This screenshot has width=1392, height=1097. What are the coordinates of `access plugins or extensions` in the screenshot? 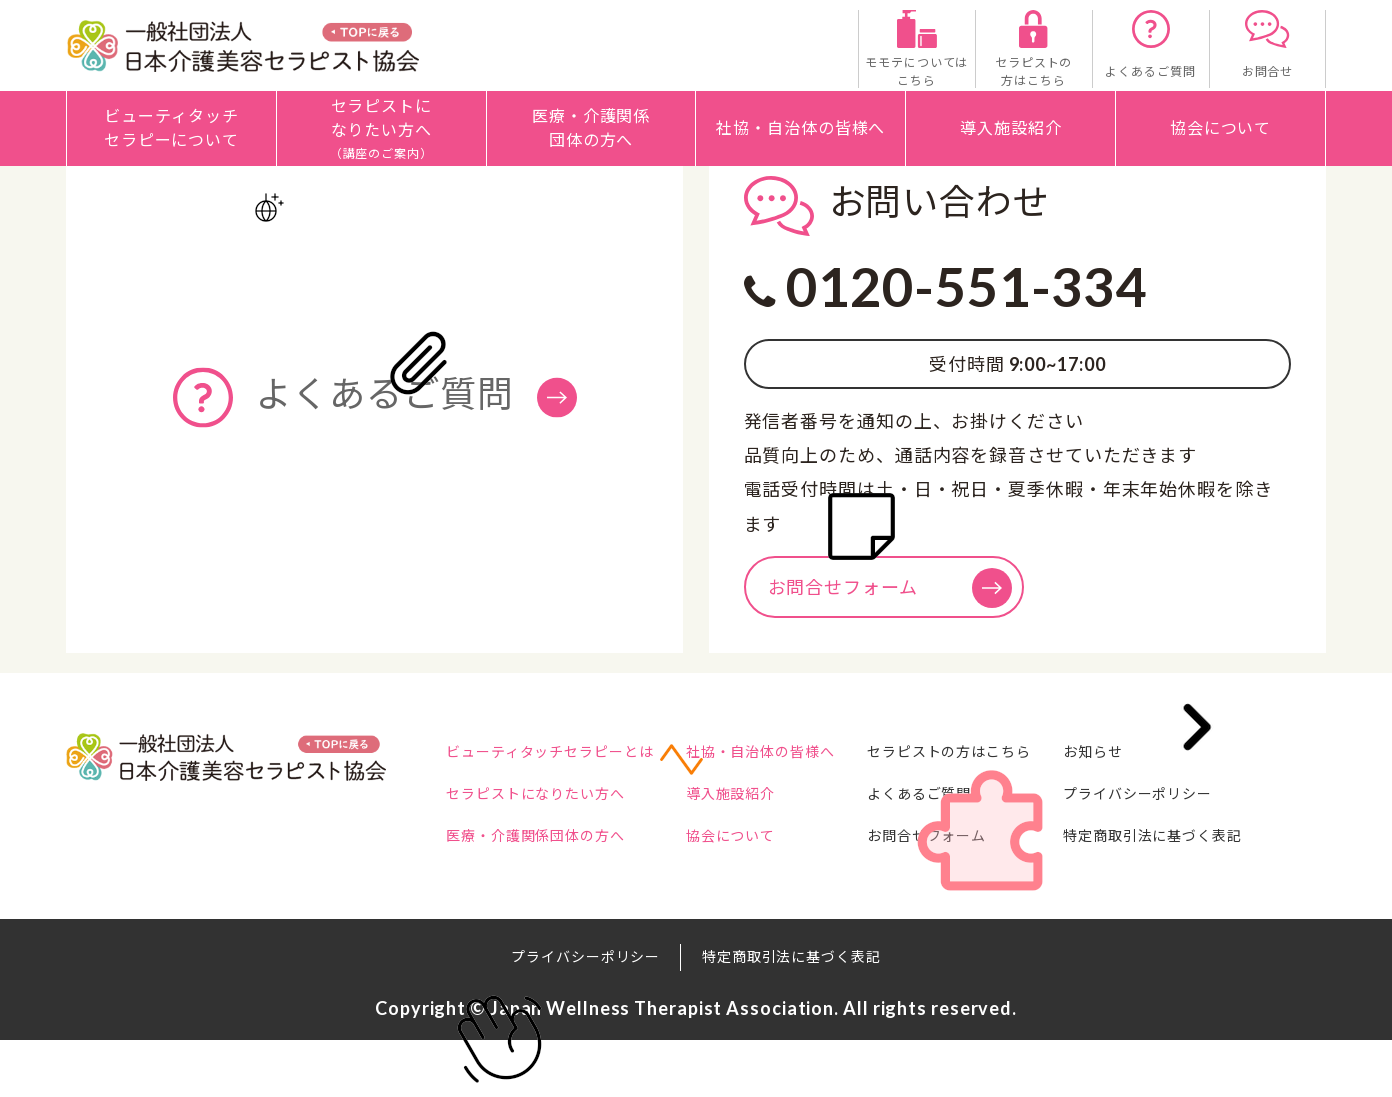 It's located at (987, 835).